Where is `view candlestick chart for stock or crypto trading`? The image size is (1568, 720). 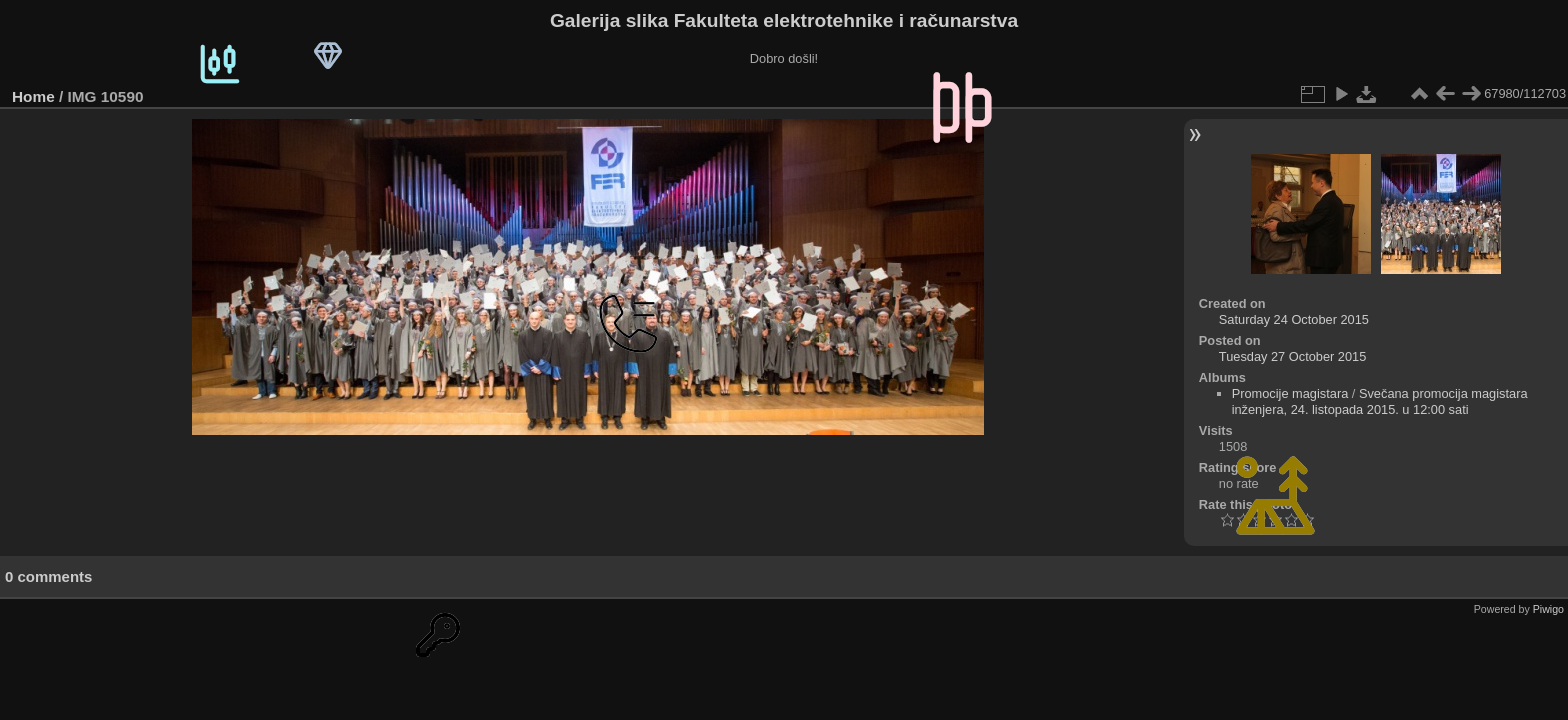 view candlestick chart for stock or crypto trading is located at coordinates (220, 64).